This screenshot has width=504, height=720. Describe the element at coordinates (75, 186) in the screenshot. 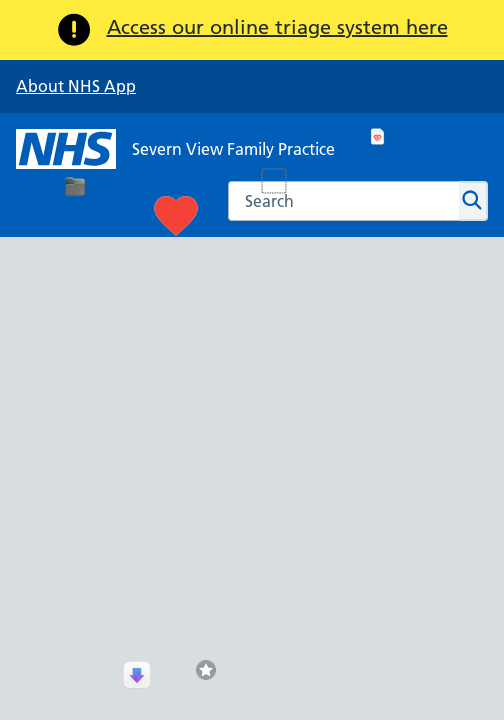

I see `indicates an open or currently accessed folder` at that location.